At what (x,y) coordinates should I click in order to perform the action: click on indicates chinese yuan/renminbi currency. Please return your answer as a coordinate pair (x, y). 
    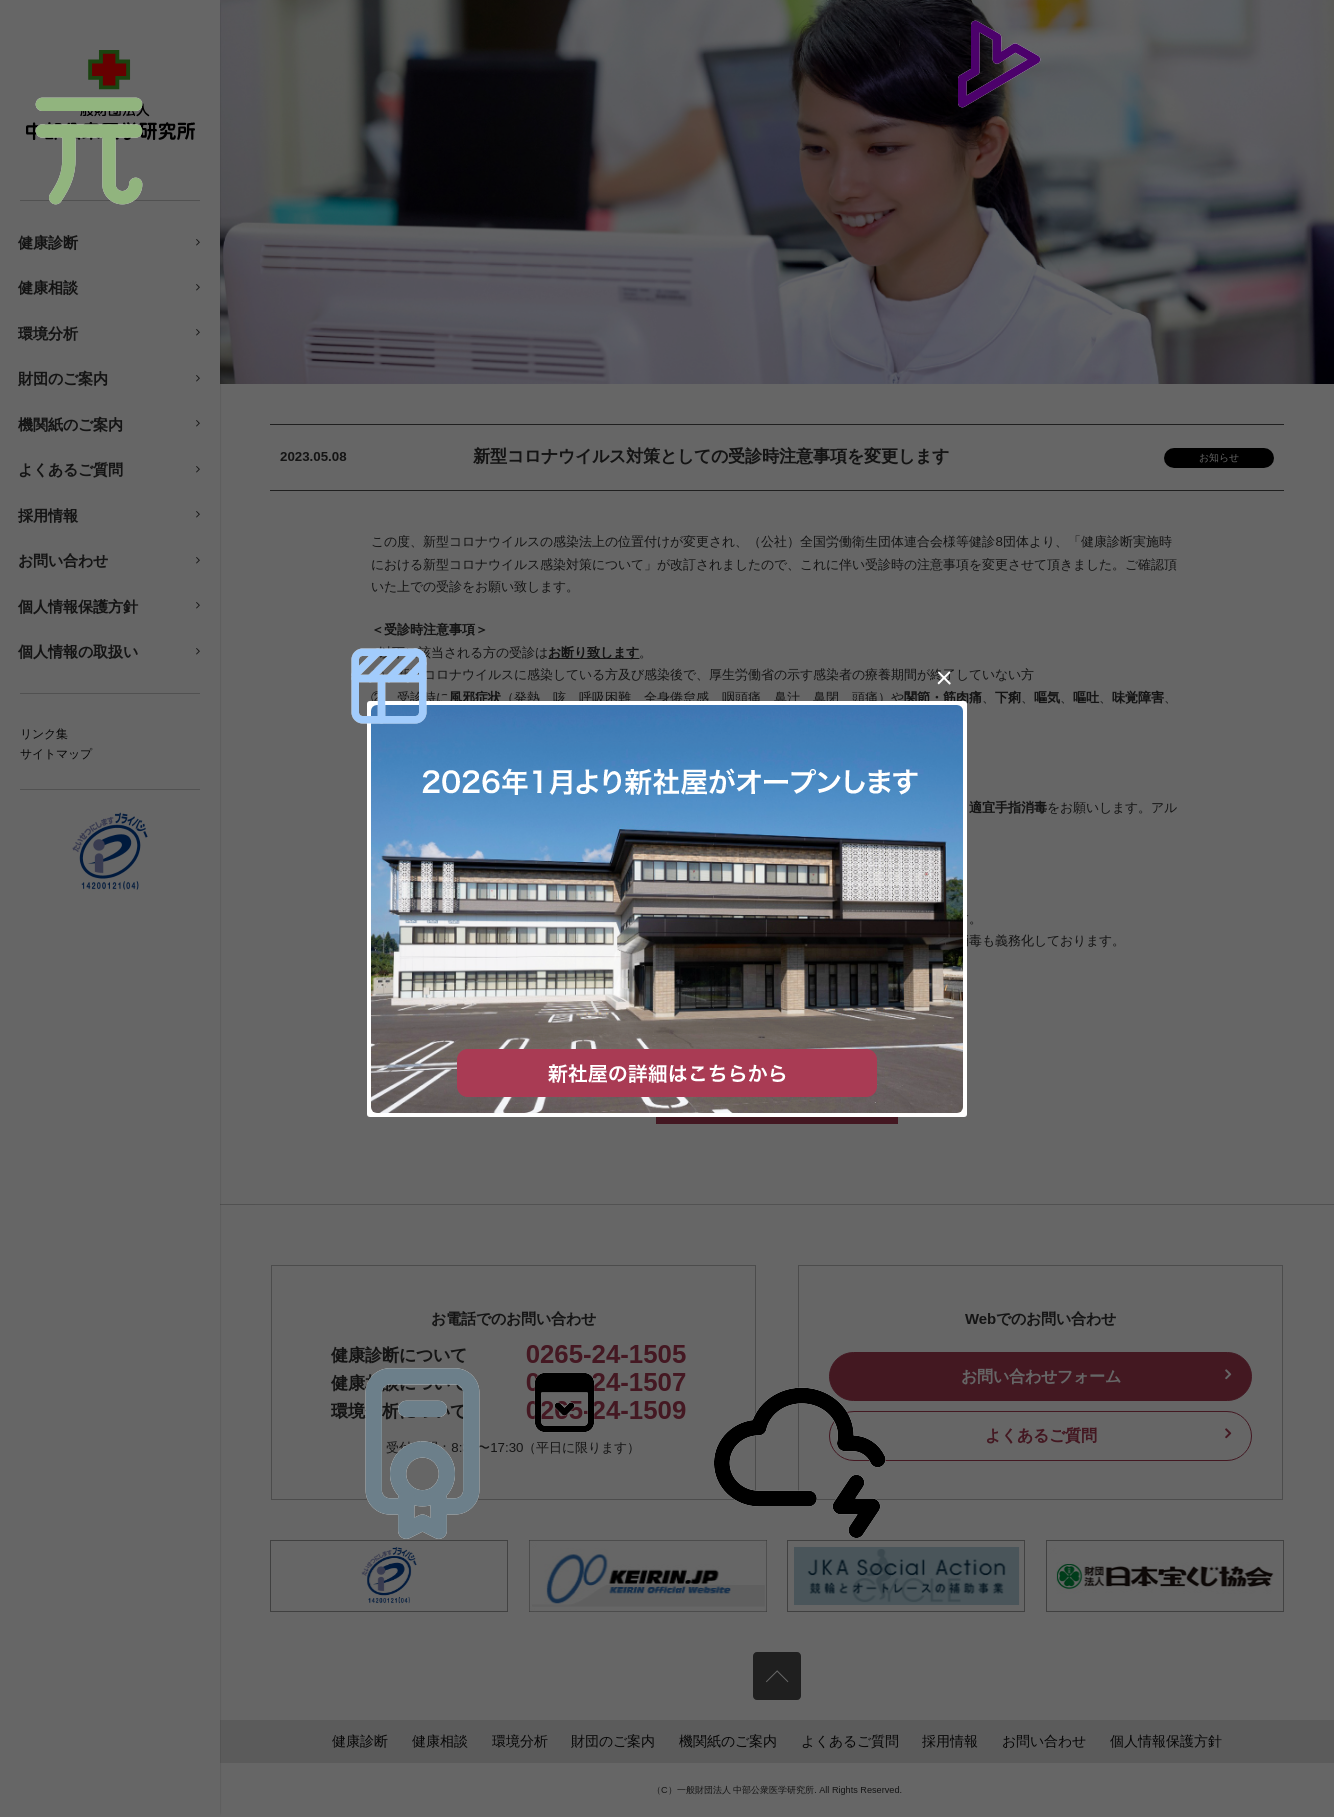
    Looking at the image, I should click on (89, 151).